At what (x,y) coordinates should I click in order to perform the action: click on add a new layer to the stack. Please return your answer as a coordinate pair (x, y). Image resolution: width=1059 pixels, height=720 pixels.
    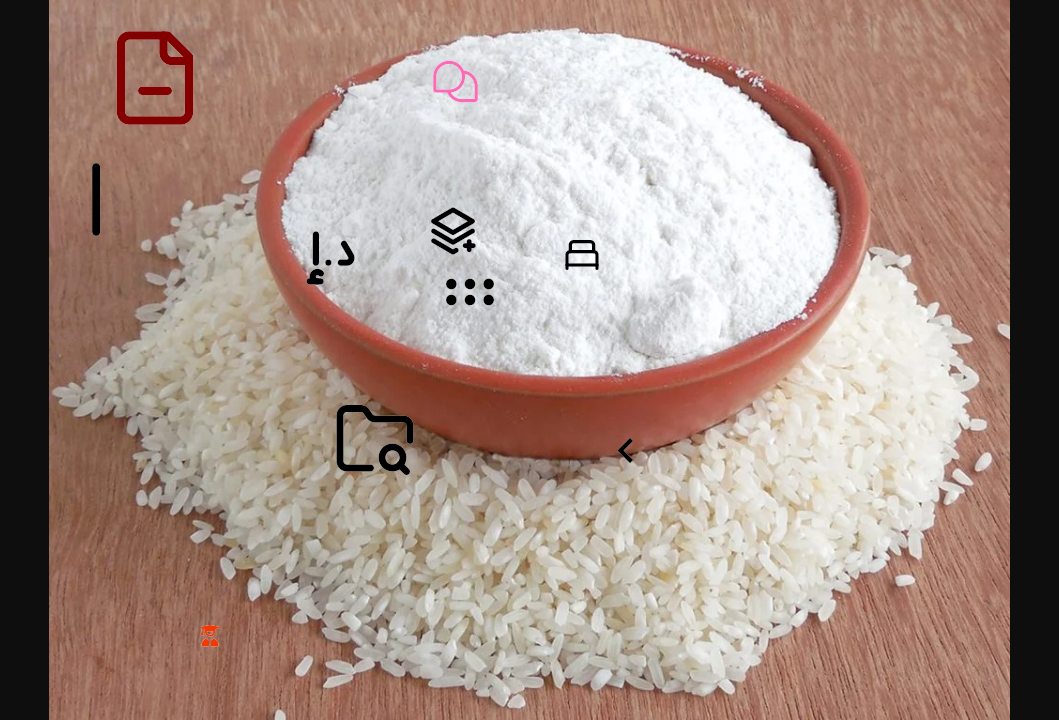
    Looking at the image, I should click on (453, 231).